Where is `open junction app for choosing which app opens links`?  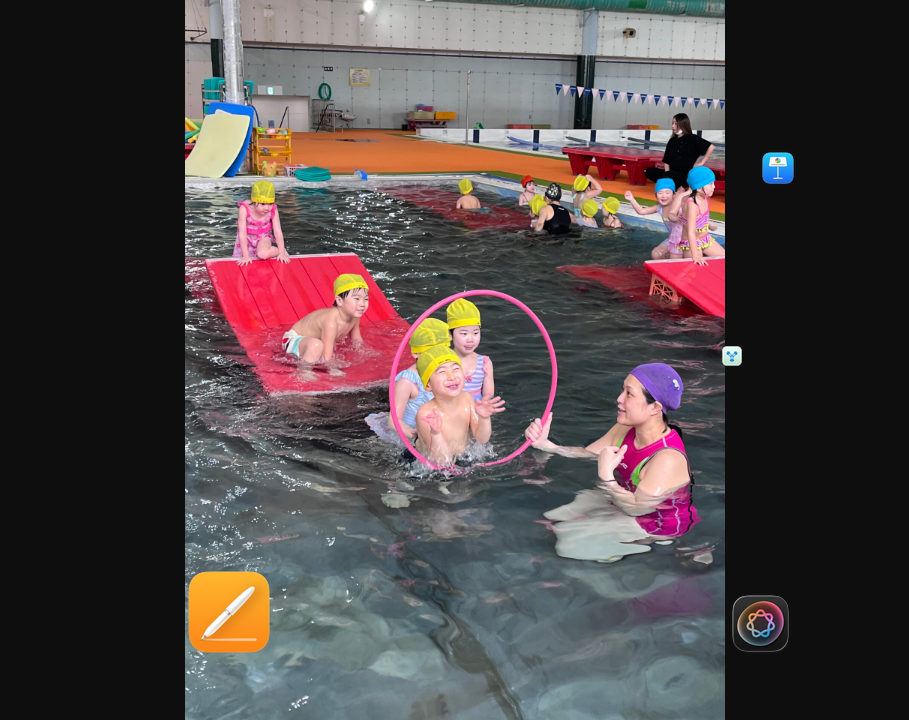
open junction app for choosing which app opens links is located at coordinates (732, 356).